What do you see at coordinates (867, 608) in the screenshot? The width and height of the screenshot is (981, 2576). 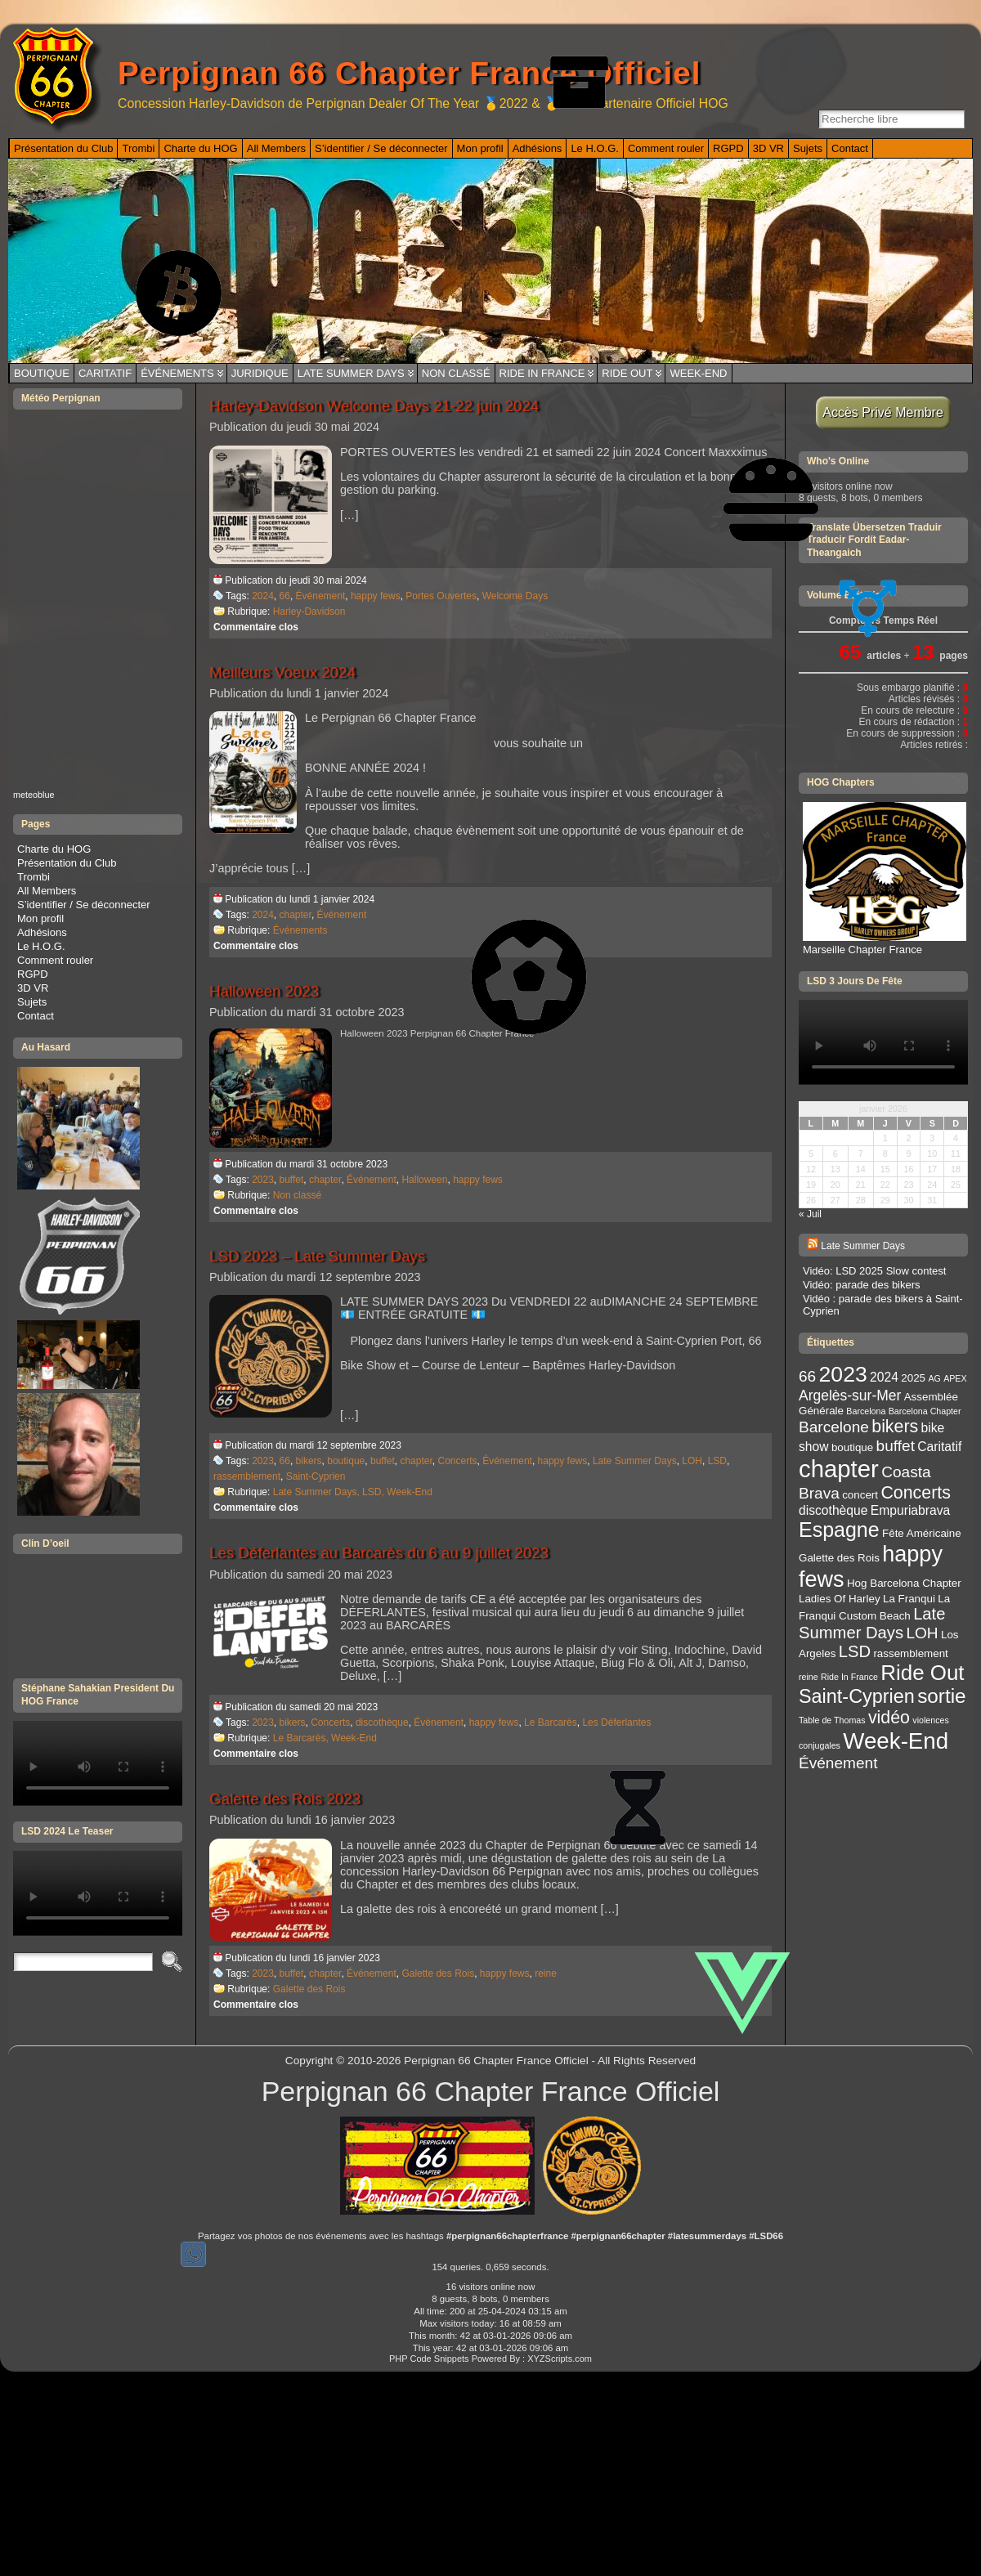 I see `indicates transgender or gender-diverse identity` at bounding box center [867, 608].